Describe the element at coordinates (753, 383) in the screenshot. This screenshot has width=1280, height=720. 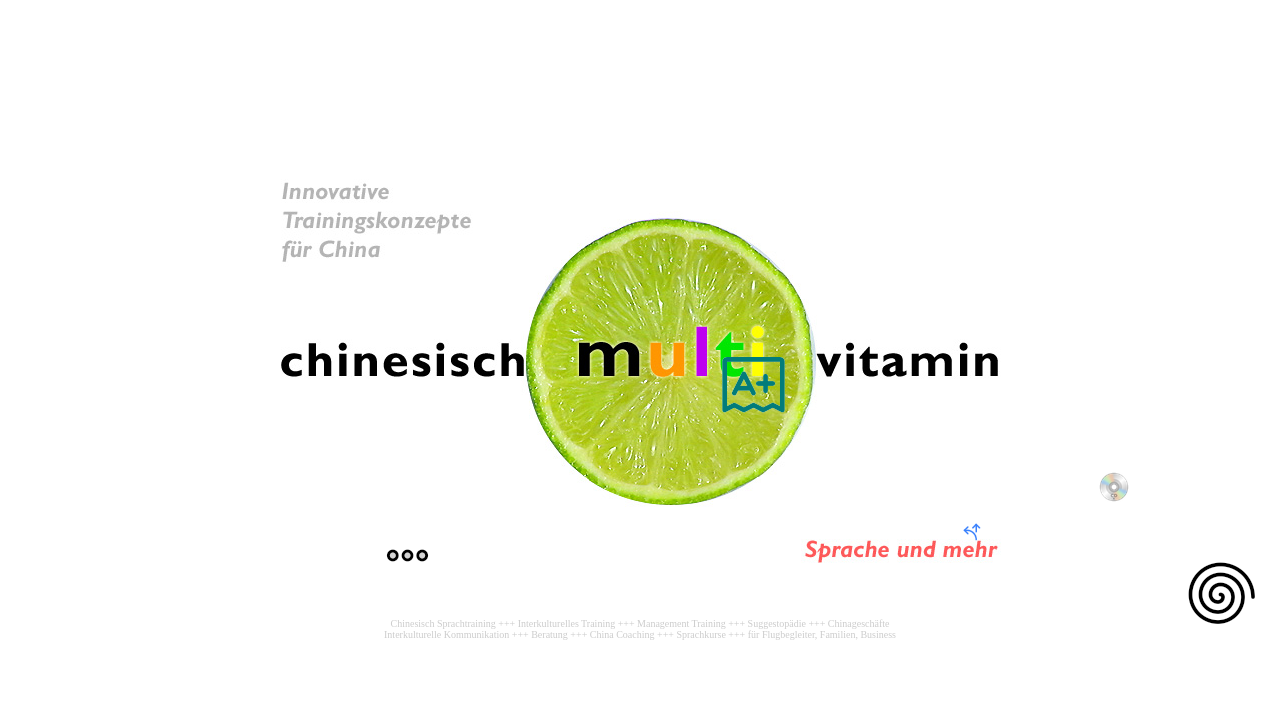
I see `view exam or test results` at that location.